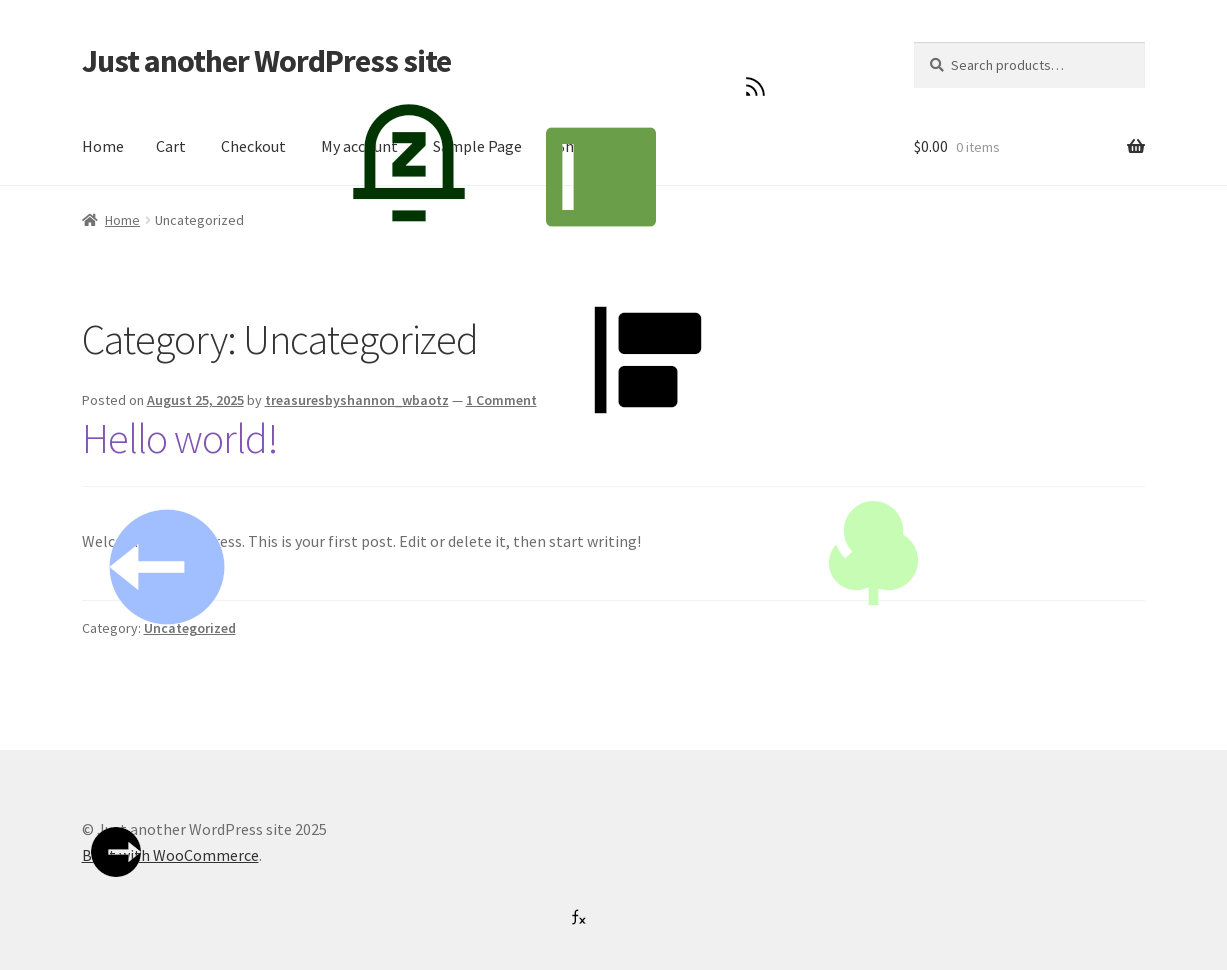  What do you see at coordinates (409, 160) in the screenshot?
I see `snooze notifications temporarily` at bounding box center [409, 160].